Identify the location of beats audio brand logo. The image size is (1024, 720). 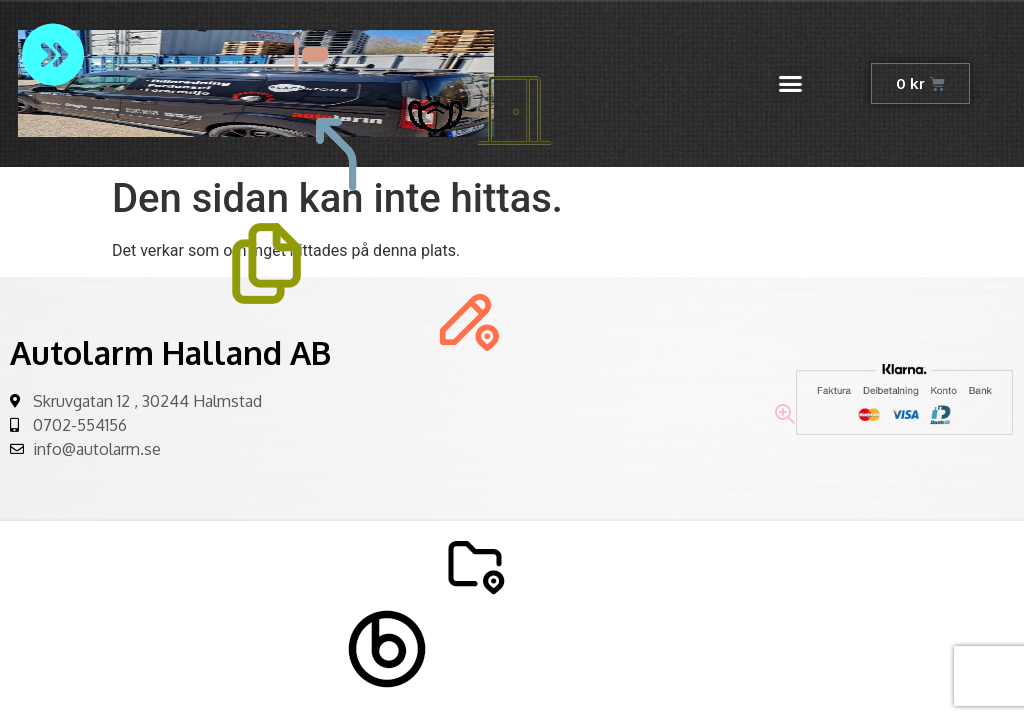
(387, 649).